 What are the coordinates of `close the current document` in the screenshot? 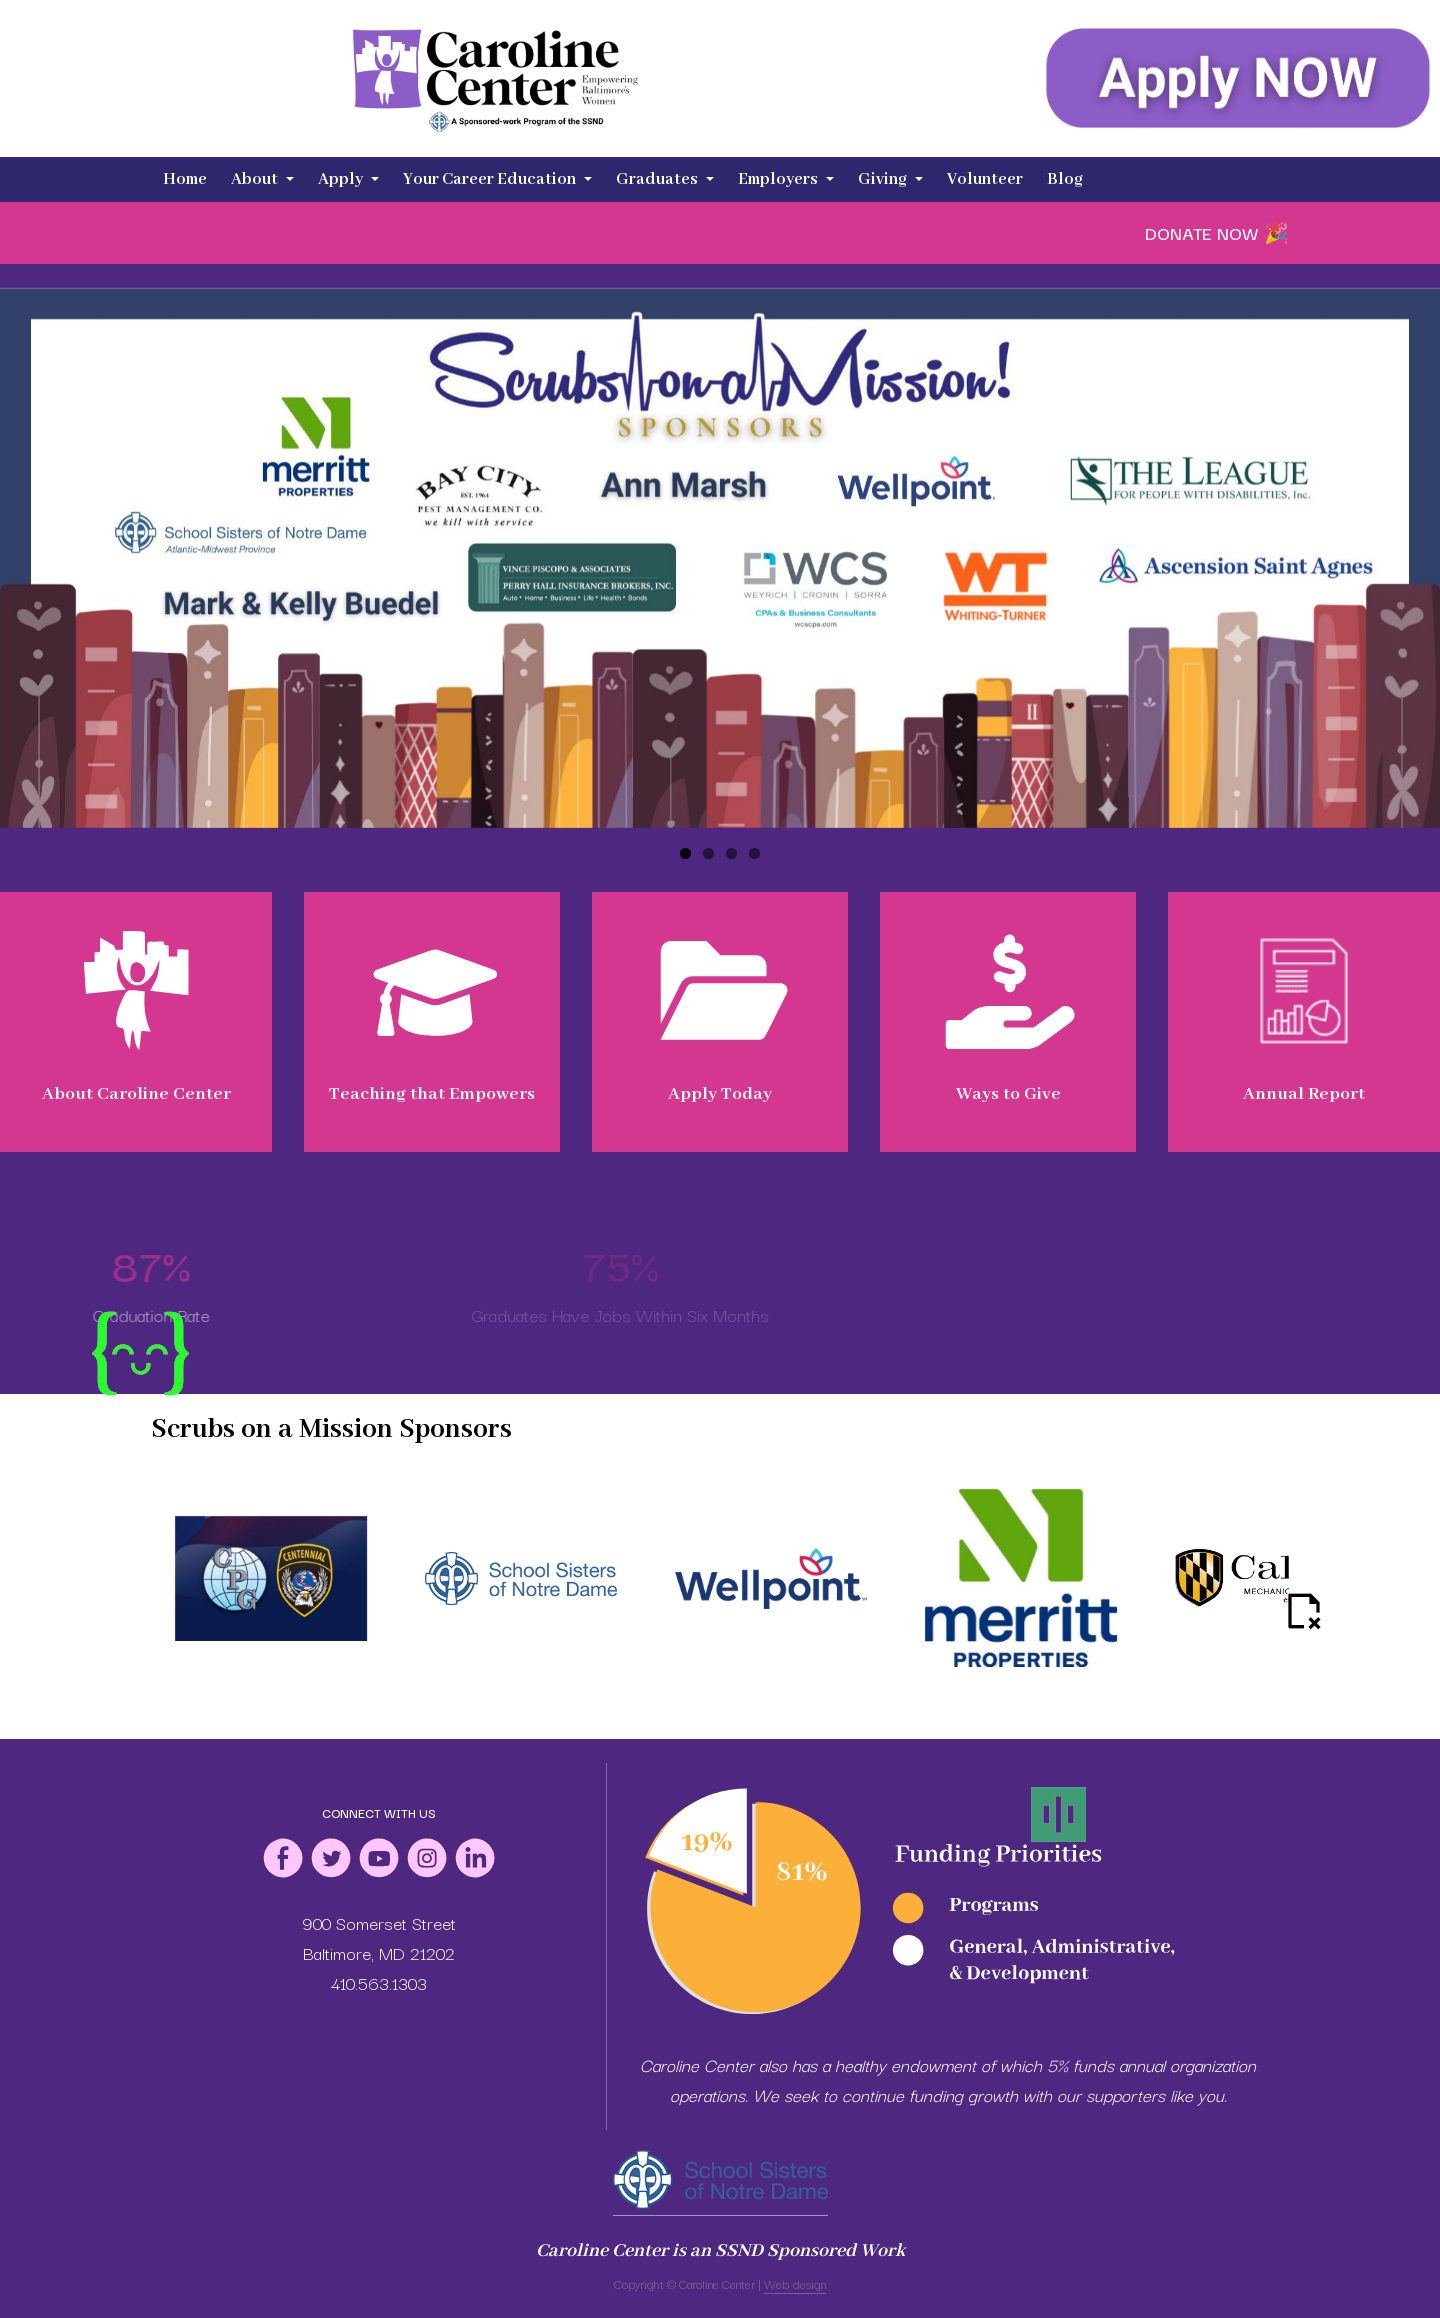 It's located at (1304, 1611).